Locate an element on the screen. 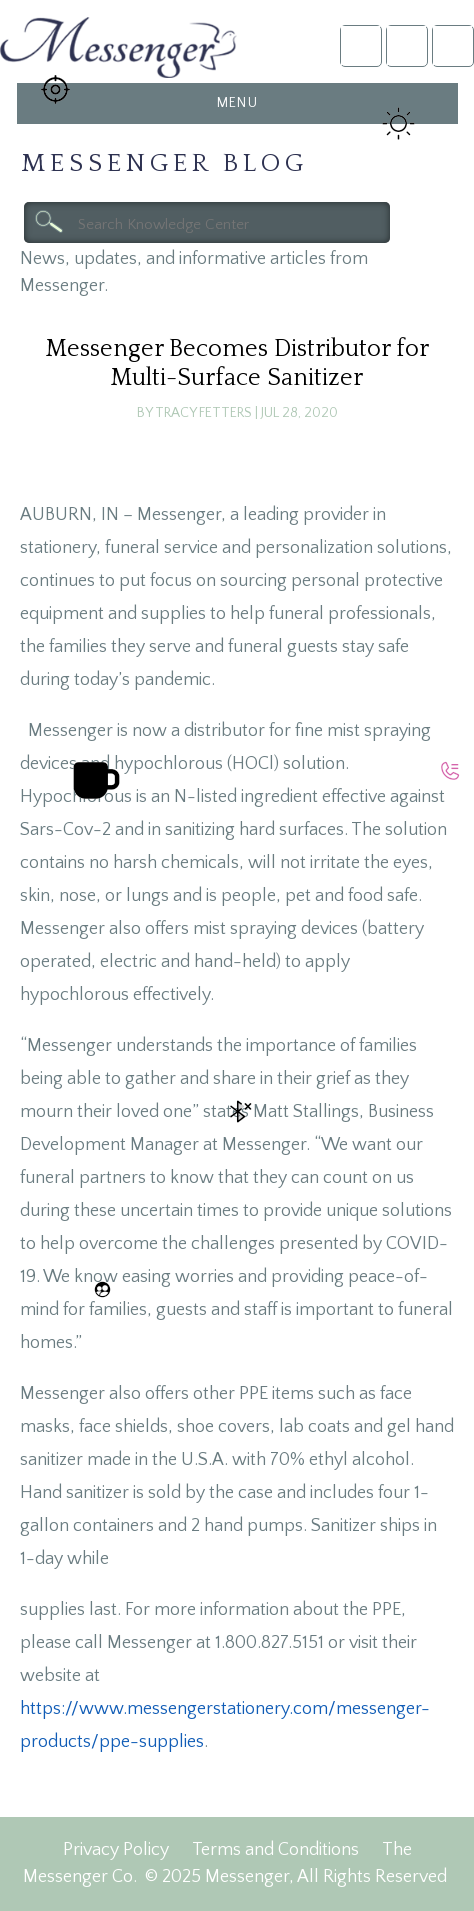 Image resolution: width=474 pixels, height=1911 pixels. view group or team members is located at coordinates (102, 1289).